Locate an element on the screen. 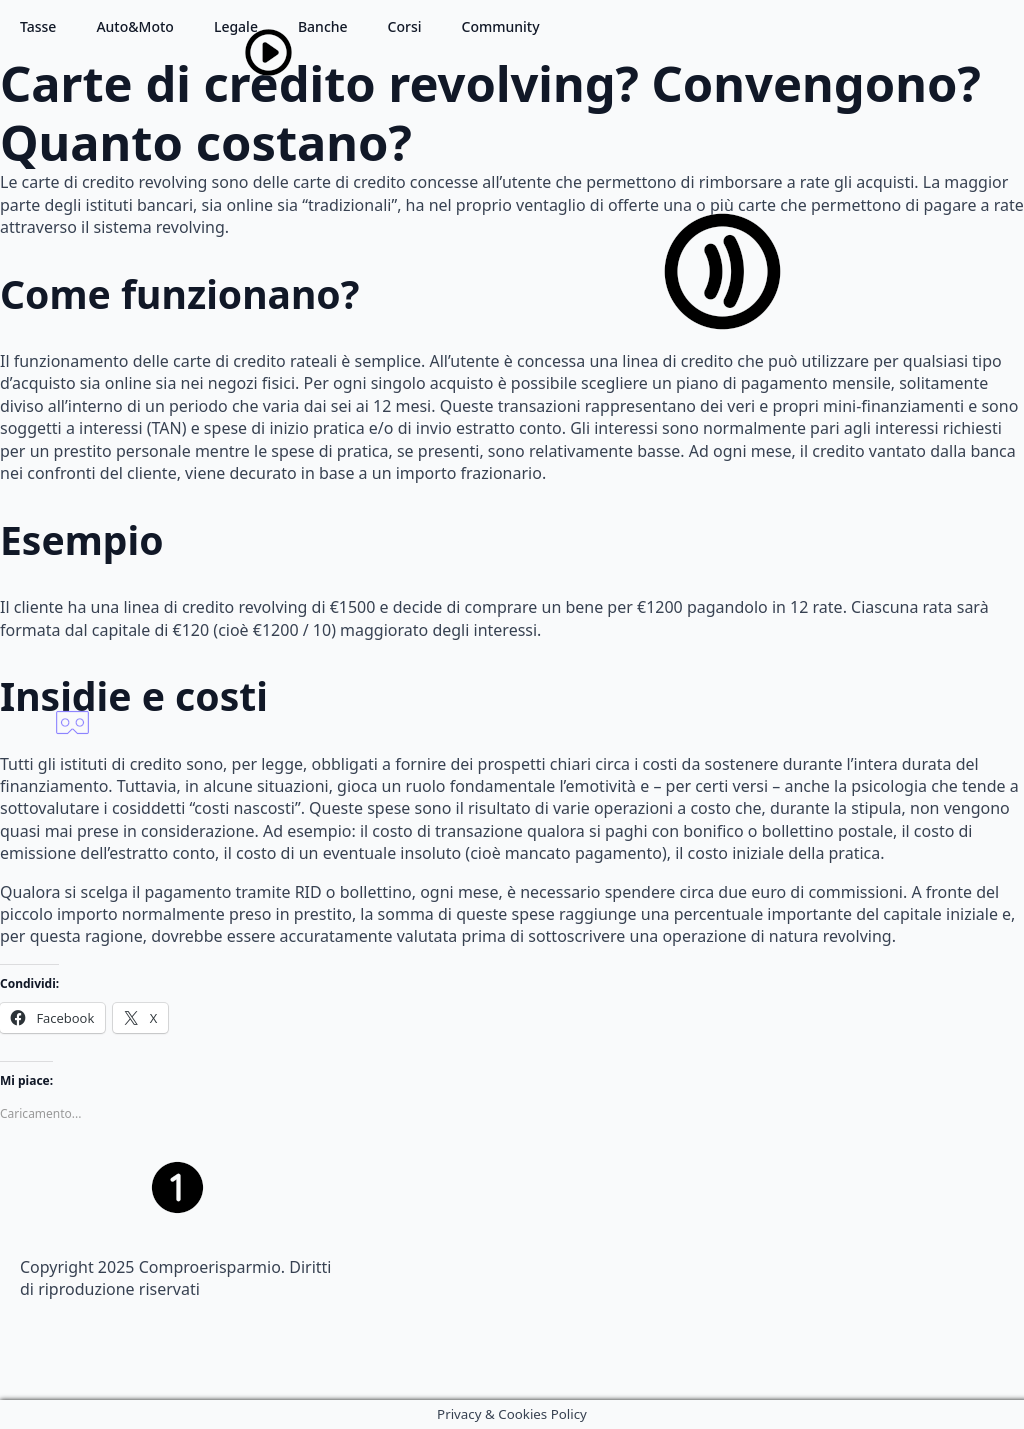 This screenshot has height=1429, width=1024. launch VR or virtual reality mode is located at coordinates (72, 722).